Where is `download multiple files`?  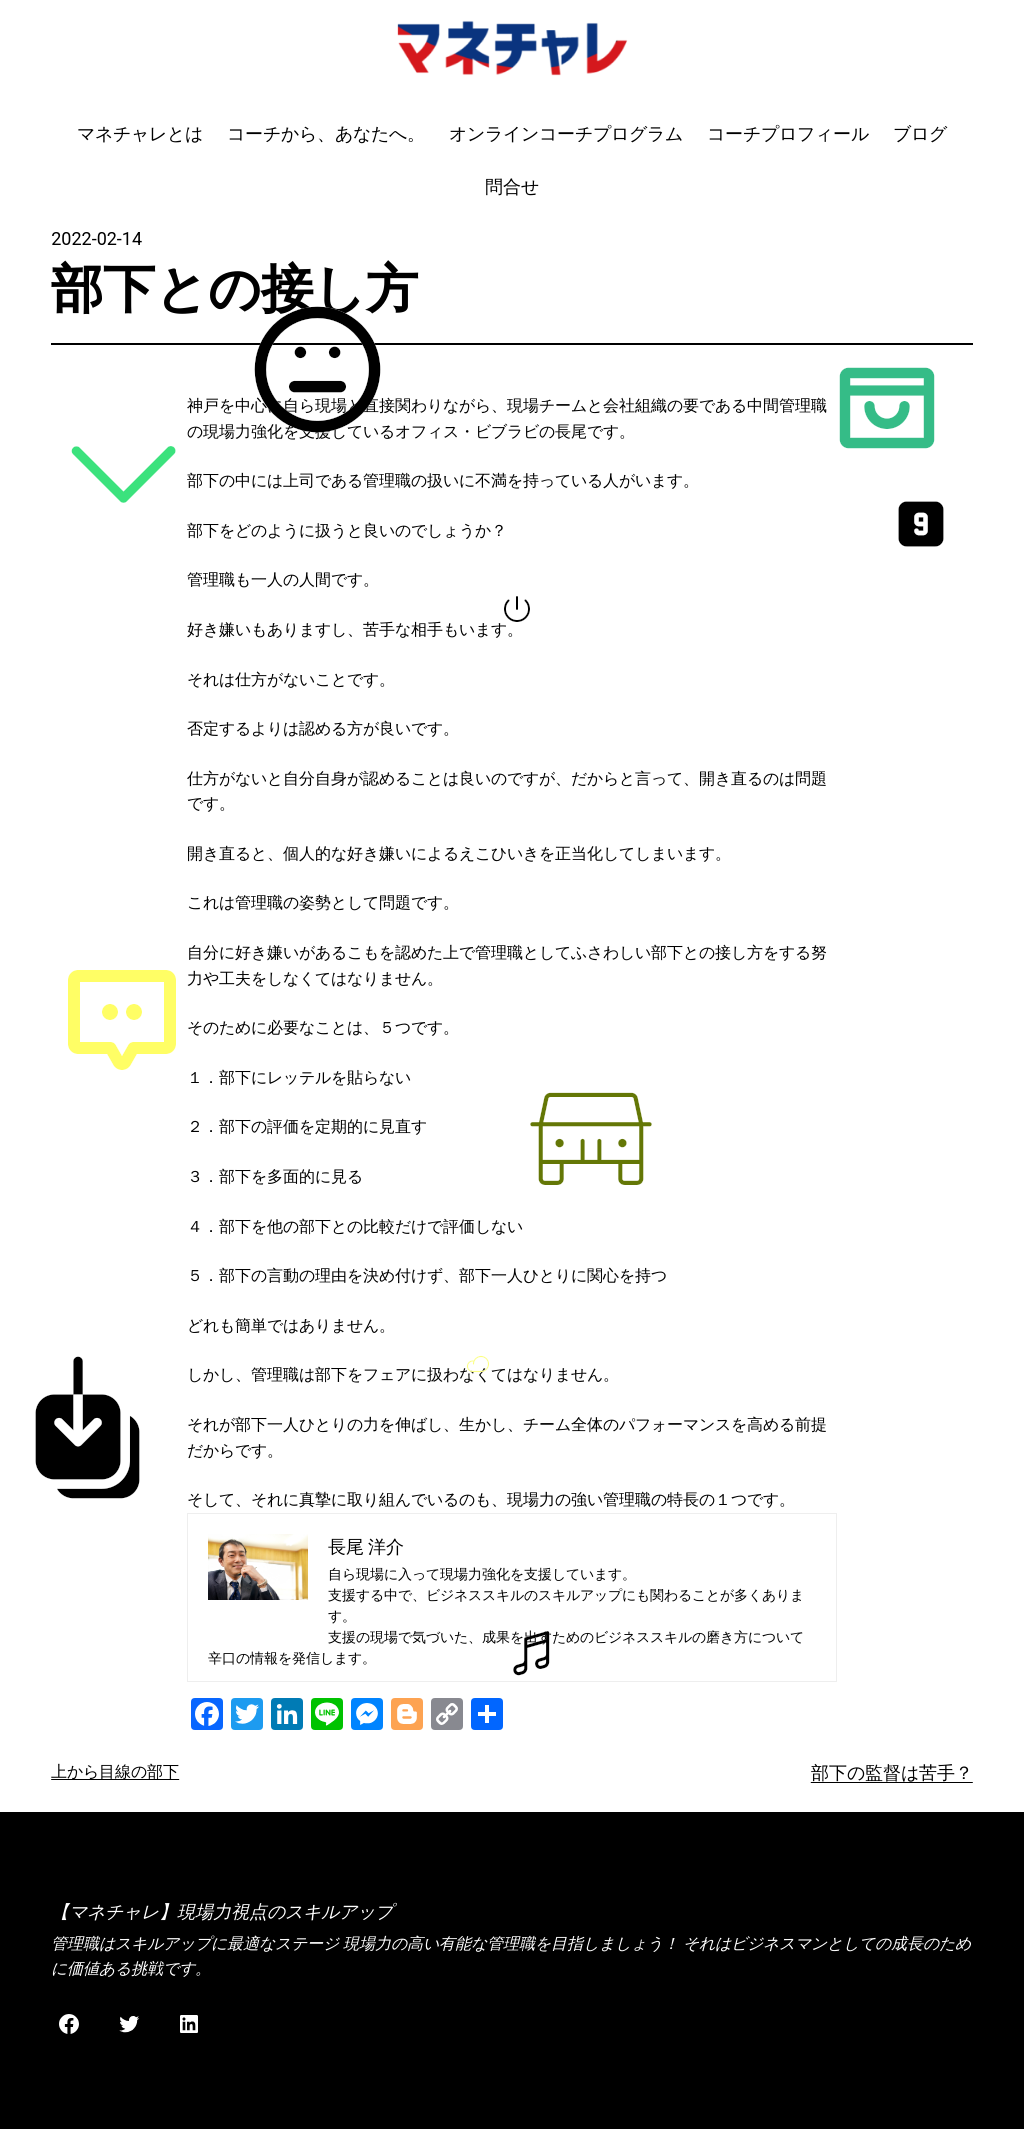
download multiple files is located at coordinates (87, 1427).